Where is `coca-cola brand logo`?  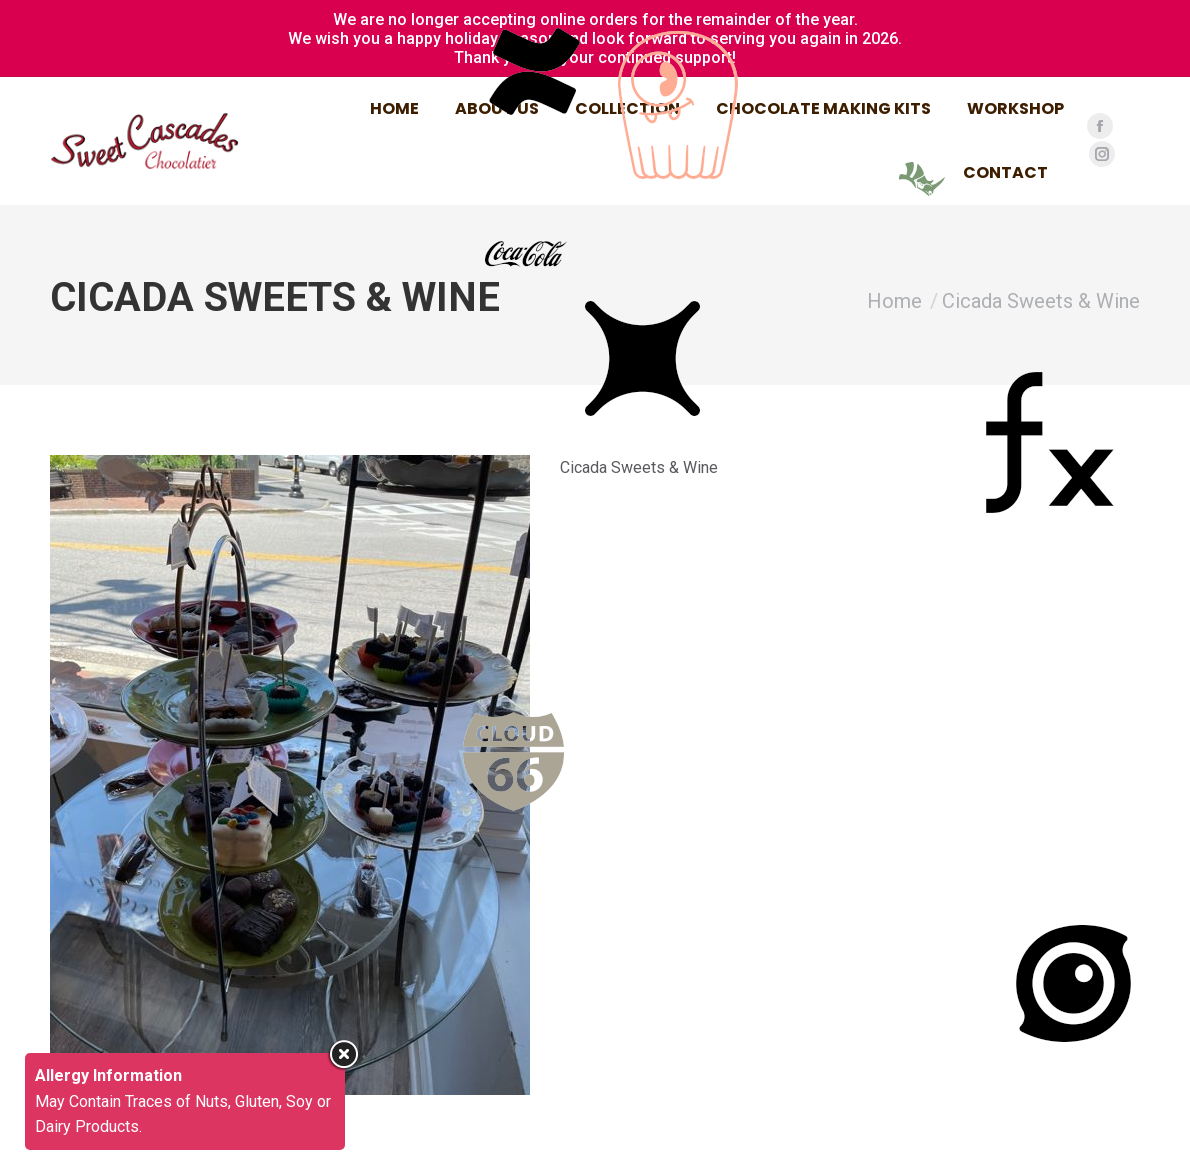
coca-cola brand logo is located at coordinates (526, 254).